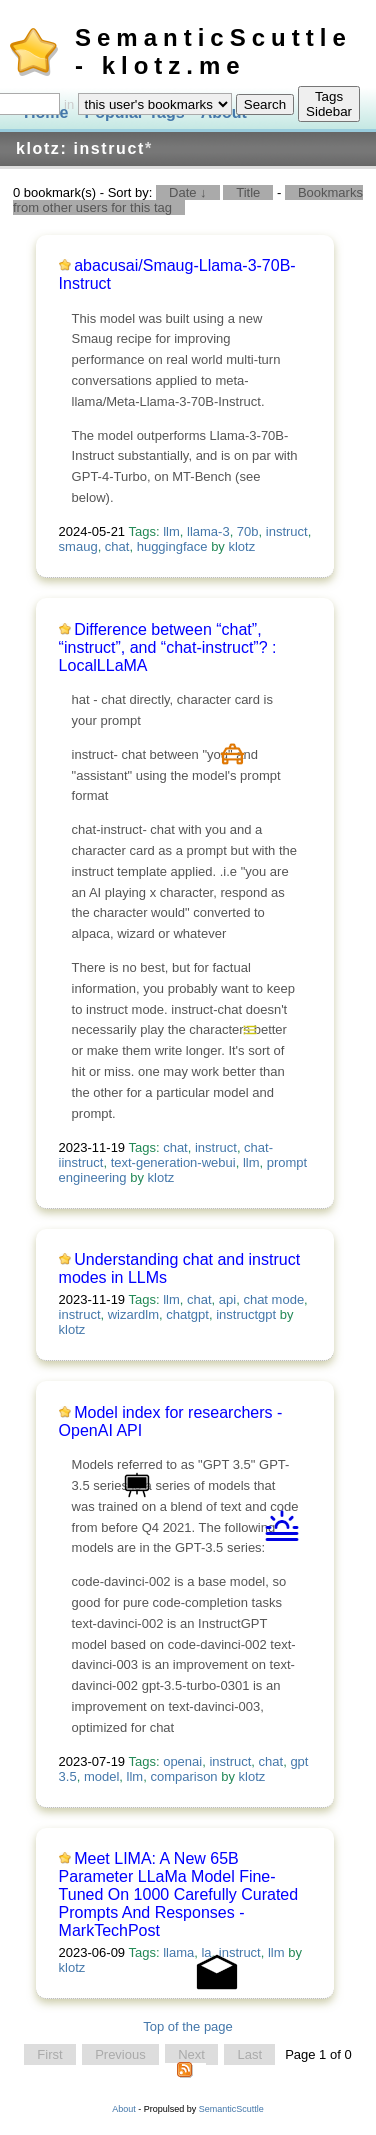 The image size is (376, 2135). Describe the element at coordinates (232, 755) in the screenshot. I see `request a taxi or cab ride` at that location.